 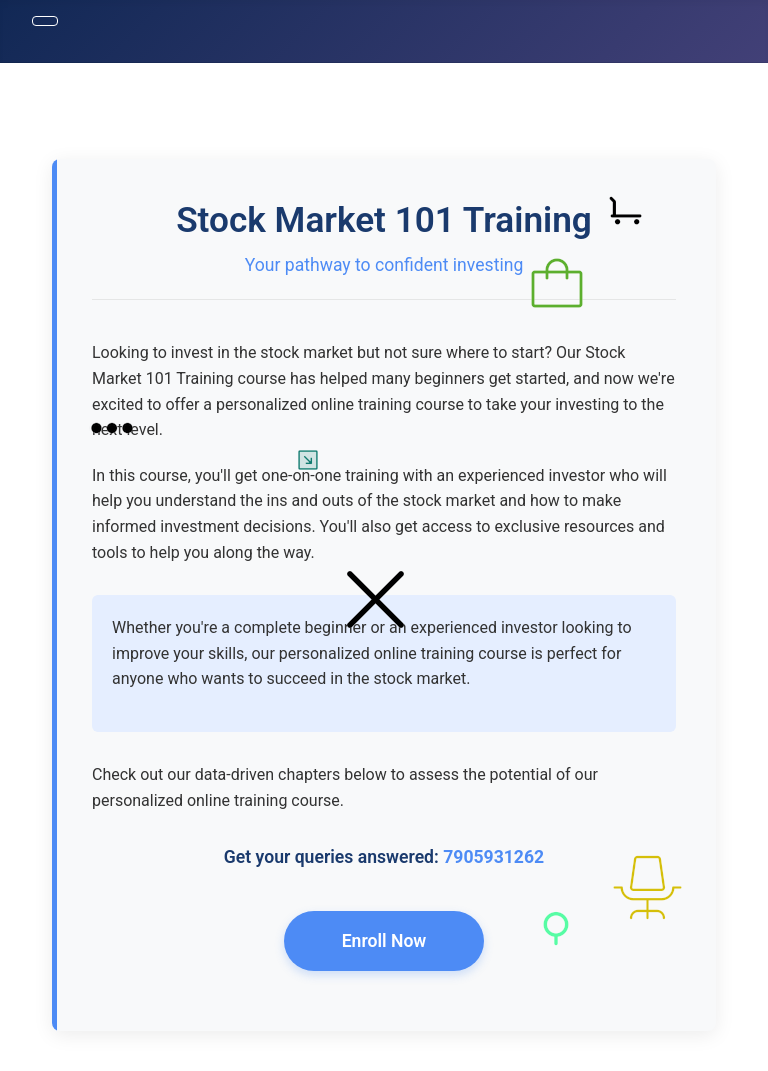 I want to click on close a window or dialog, so click(x=375, y=599).